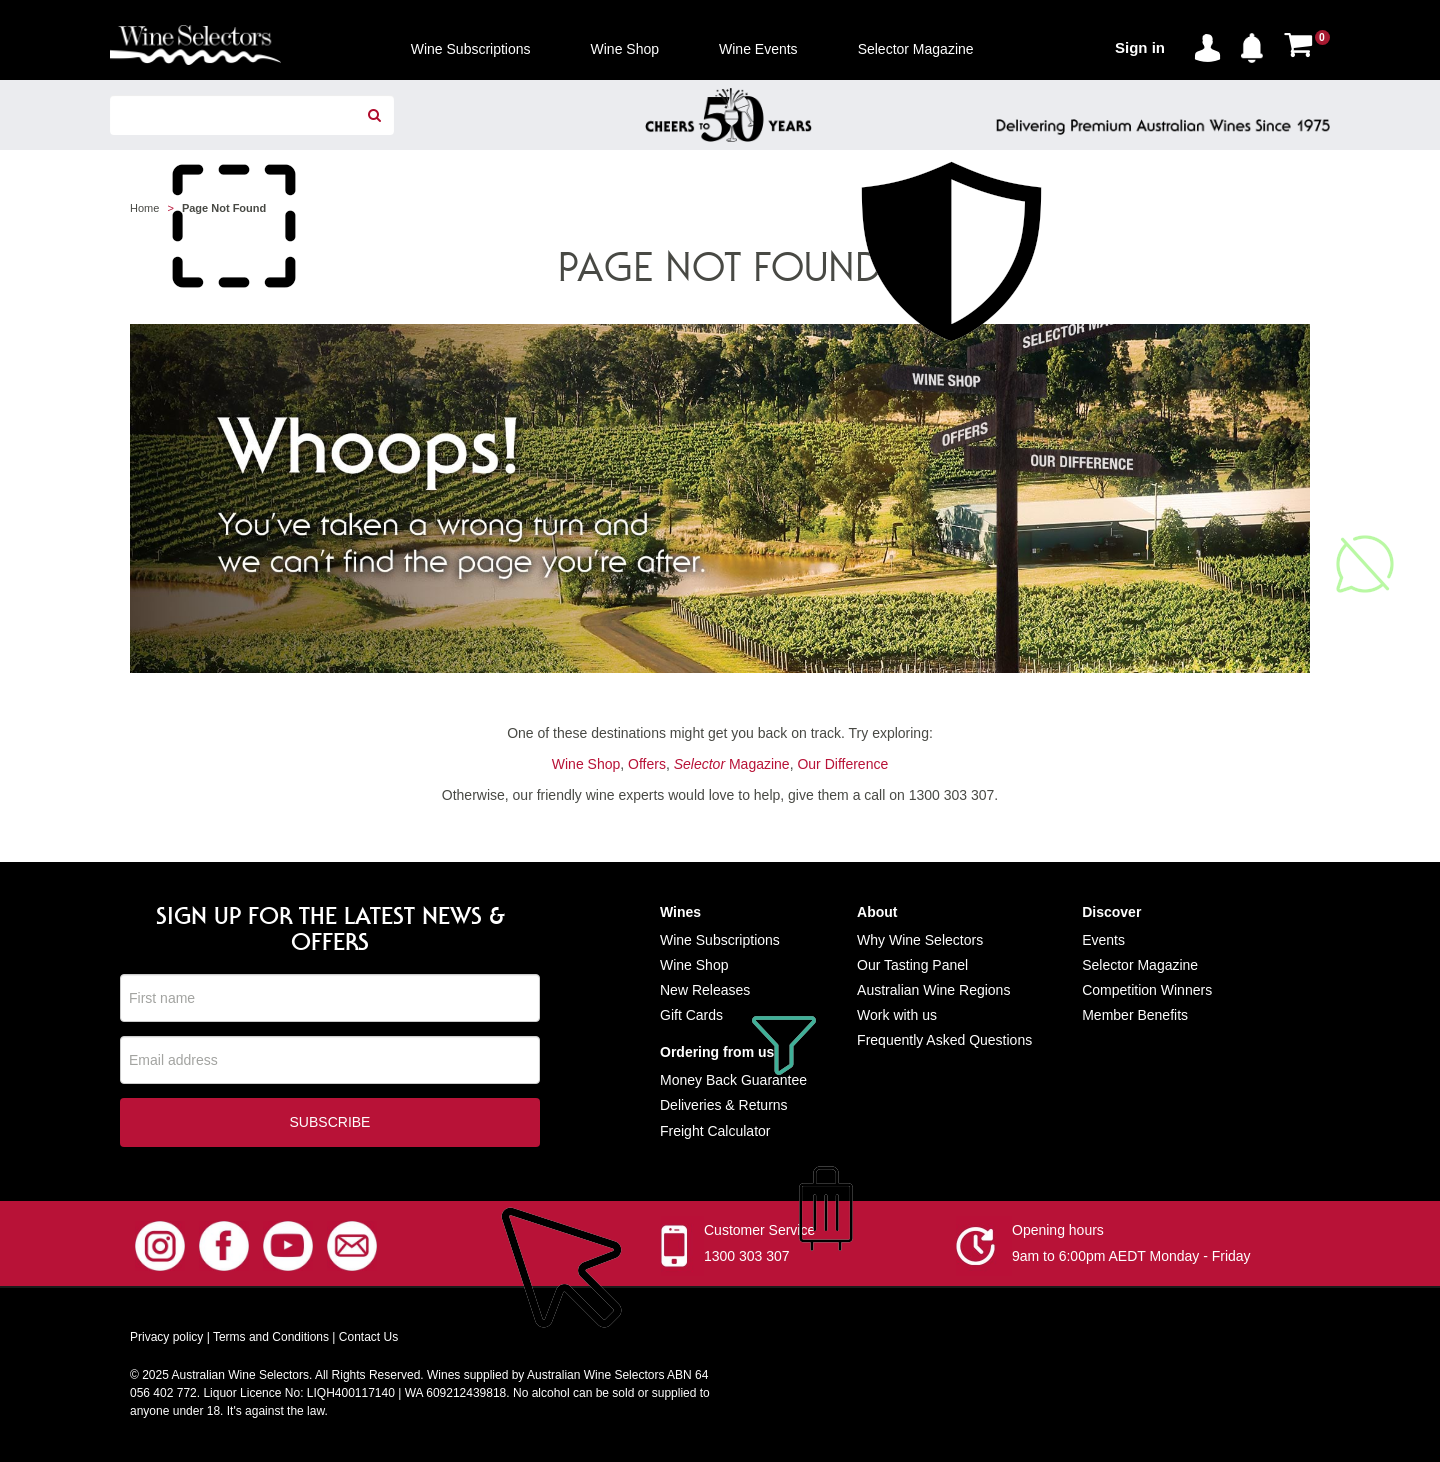 The width and height of the screenshot is (1440, 1462). What do you see at coordinates (951, 251) in the screenshot?
I see `partial security or protection enabled` at bounding box center [951, 251].